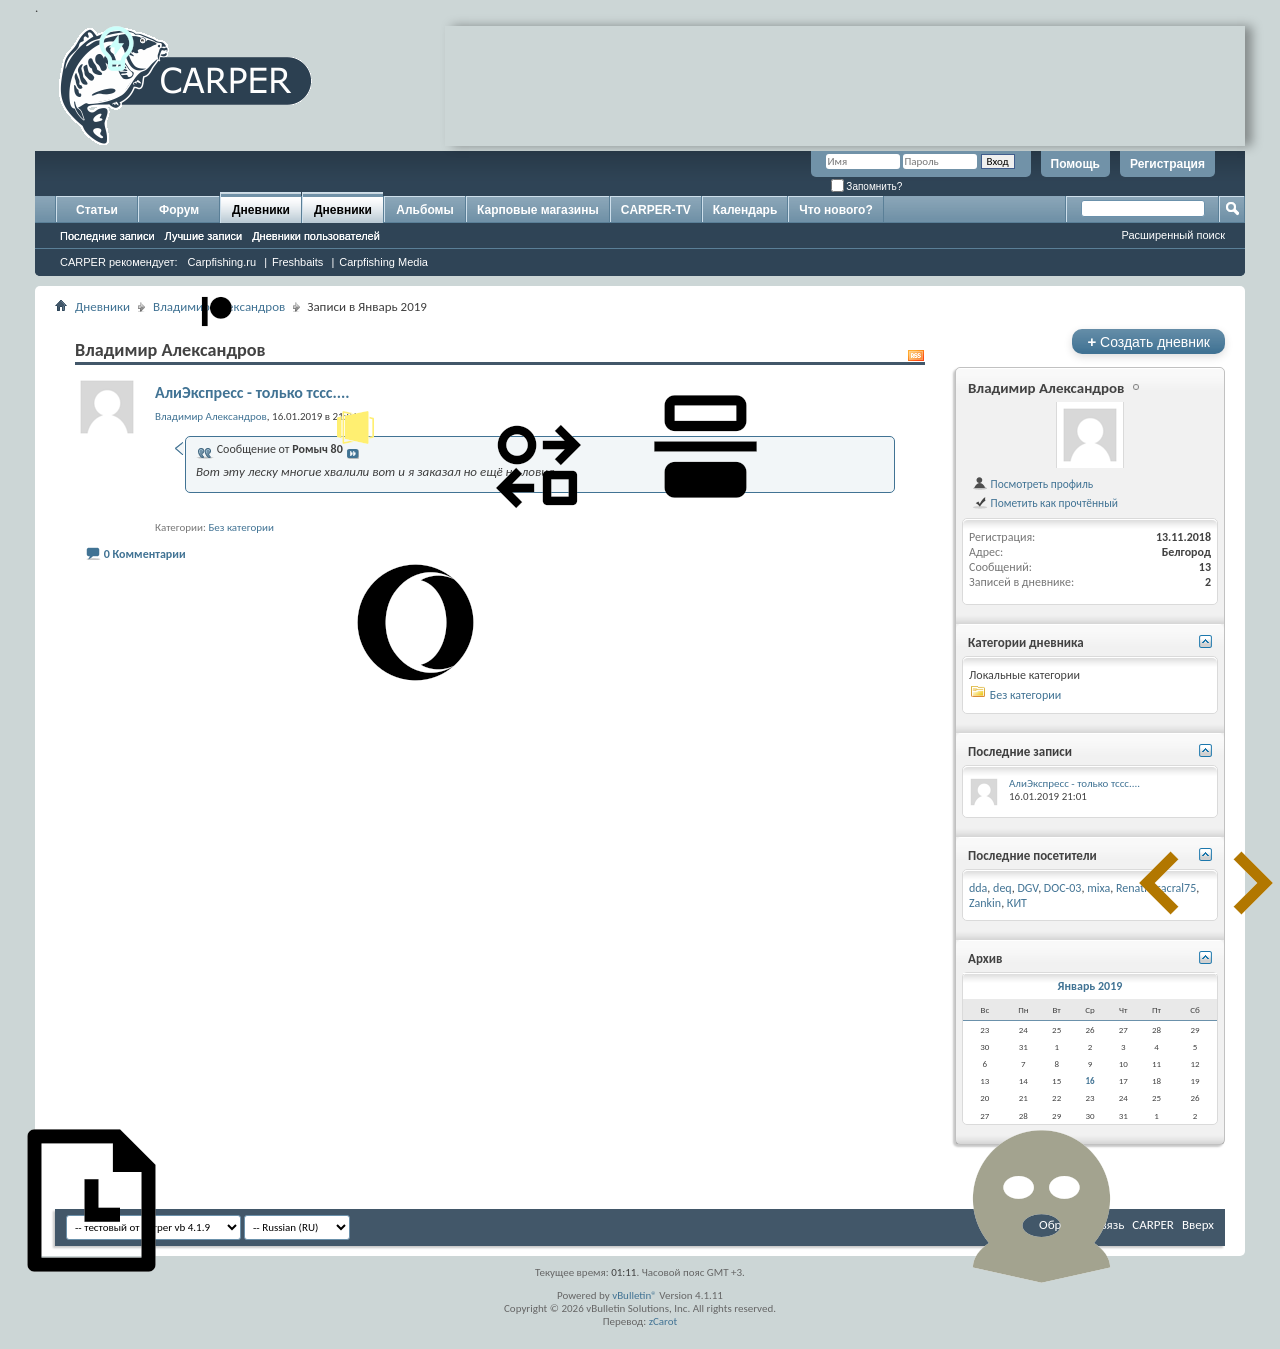  What do you see at coordinates (705, 446) in the screenshot?
I see `flip content vertically` at bounding box center [705, 446].